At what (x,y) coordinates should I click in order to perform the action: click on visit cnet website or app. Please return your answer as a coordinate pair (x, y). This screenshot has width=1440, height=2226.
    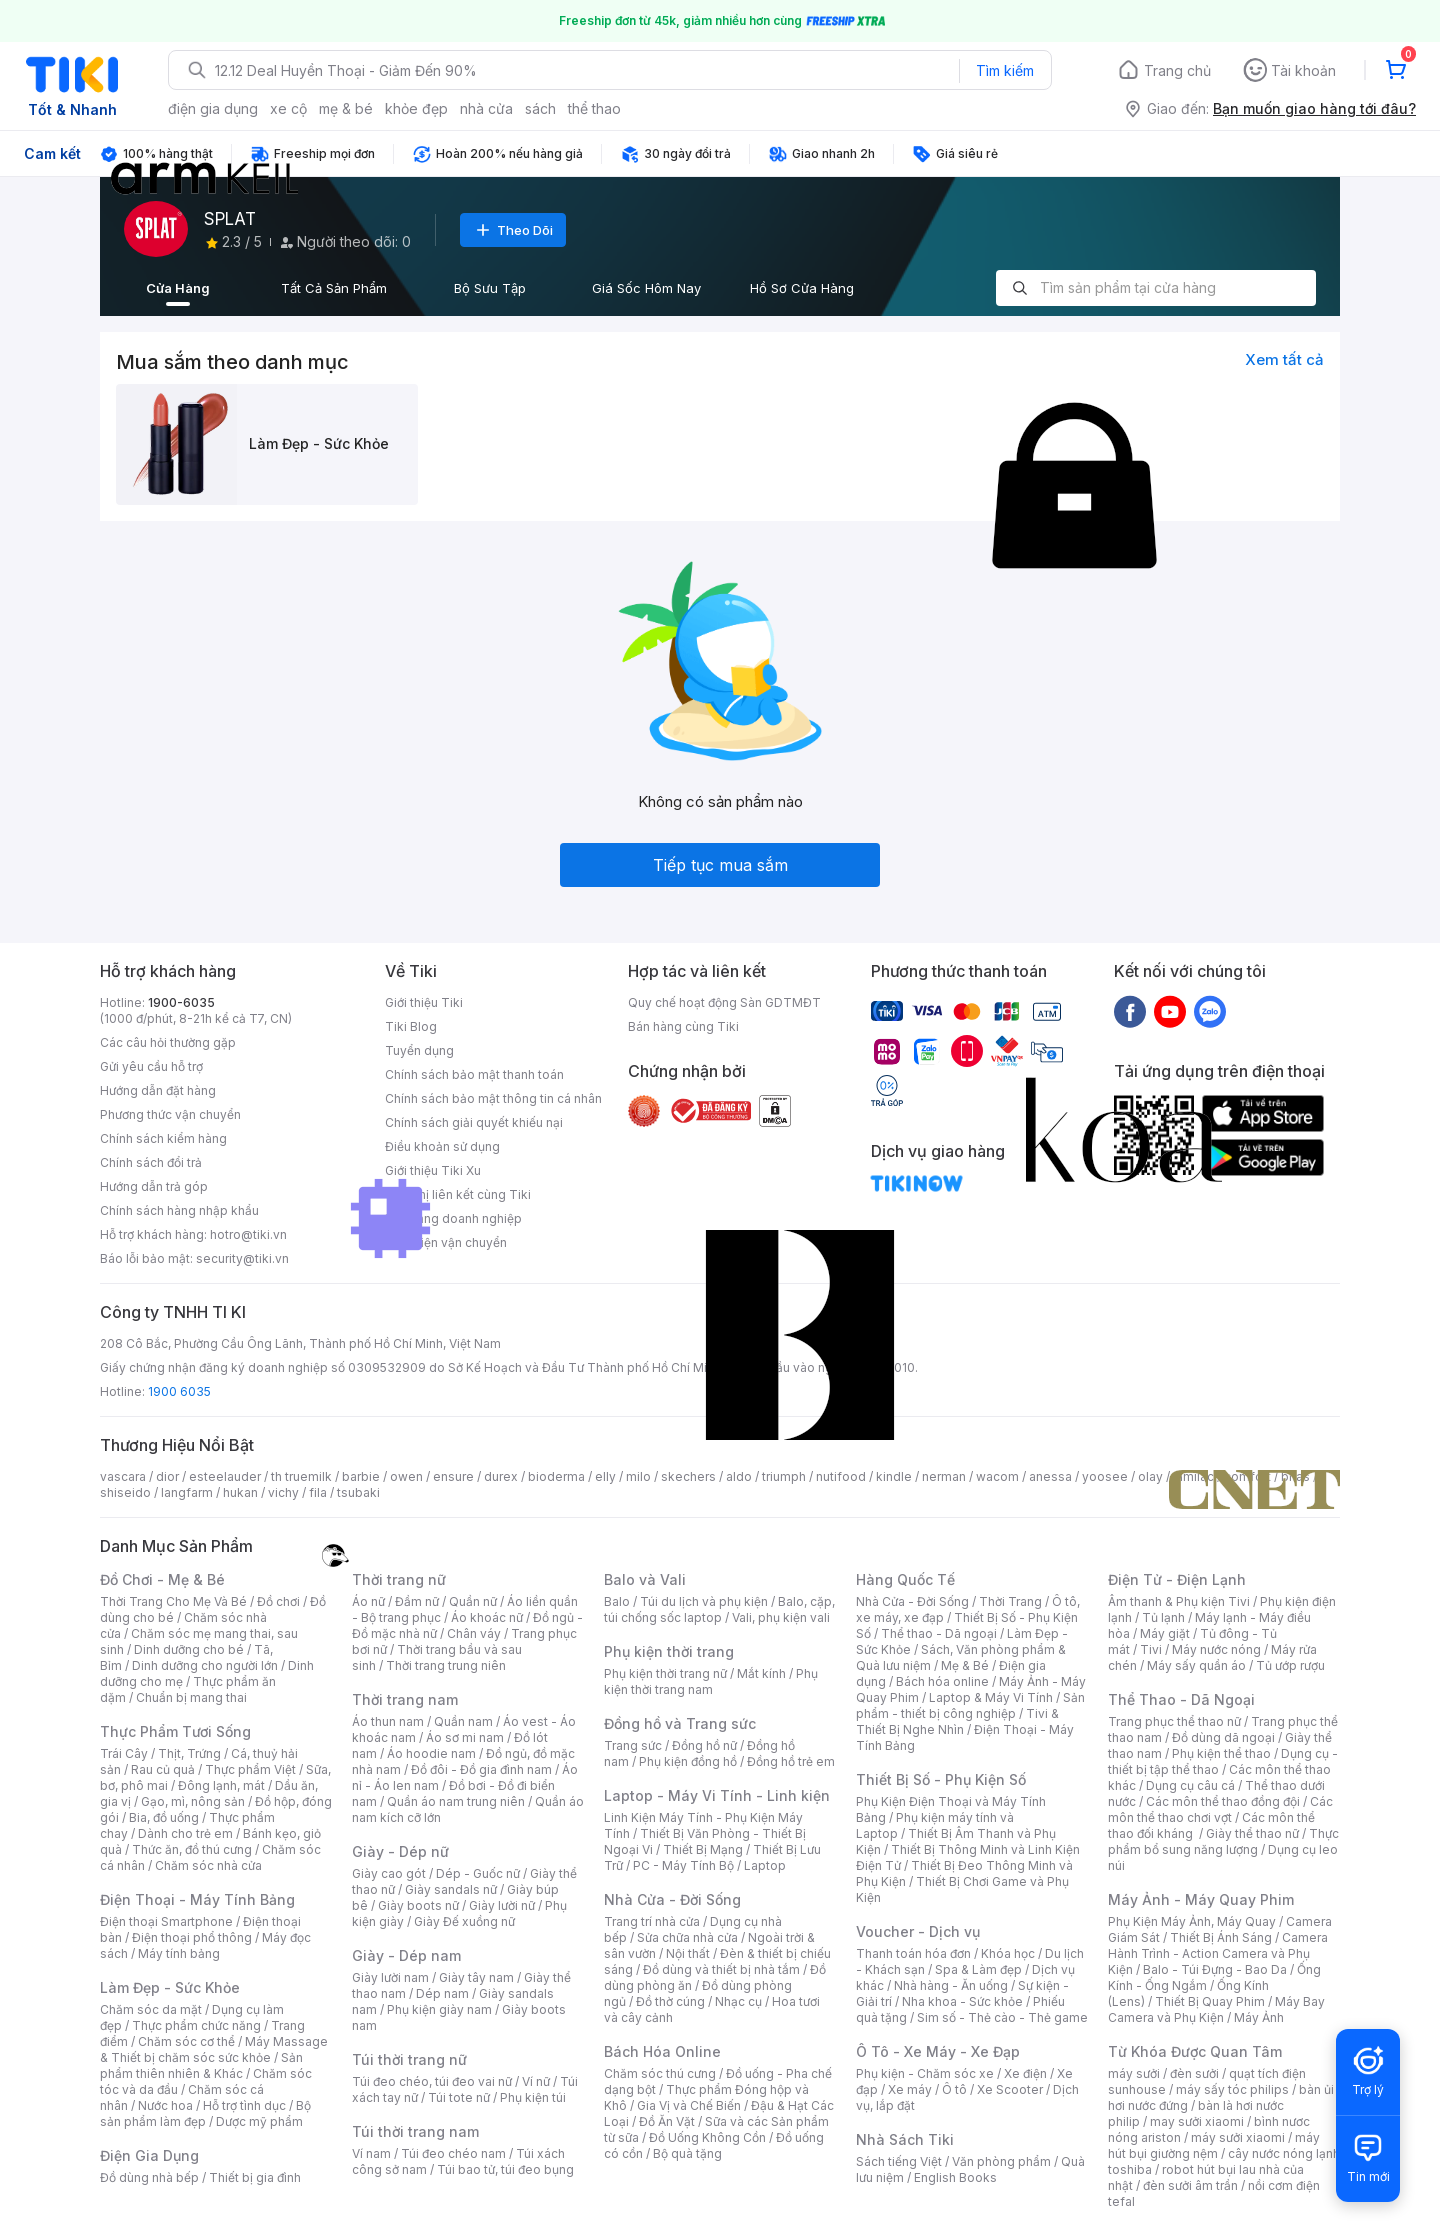
    Looking at the image, I should click on (1254, 1489).